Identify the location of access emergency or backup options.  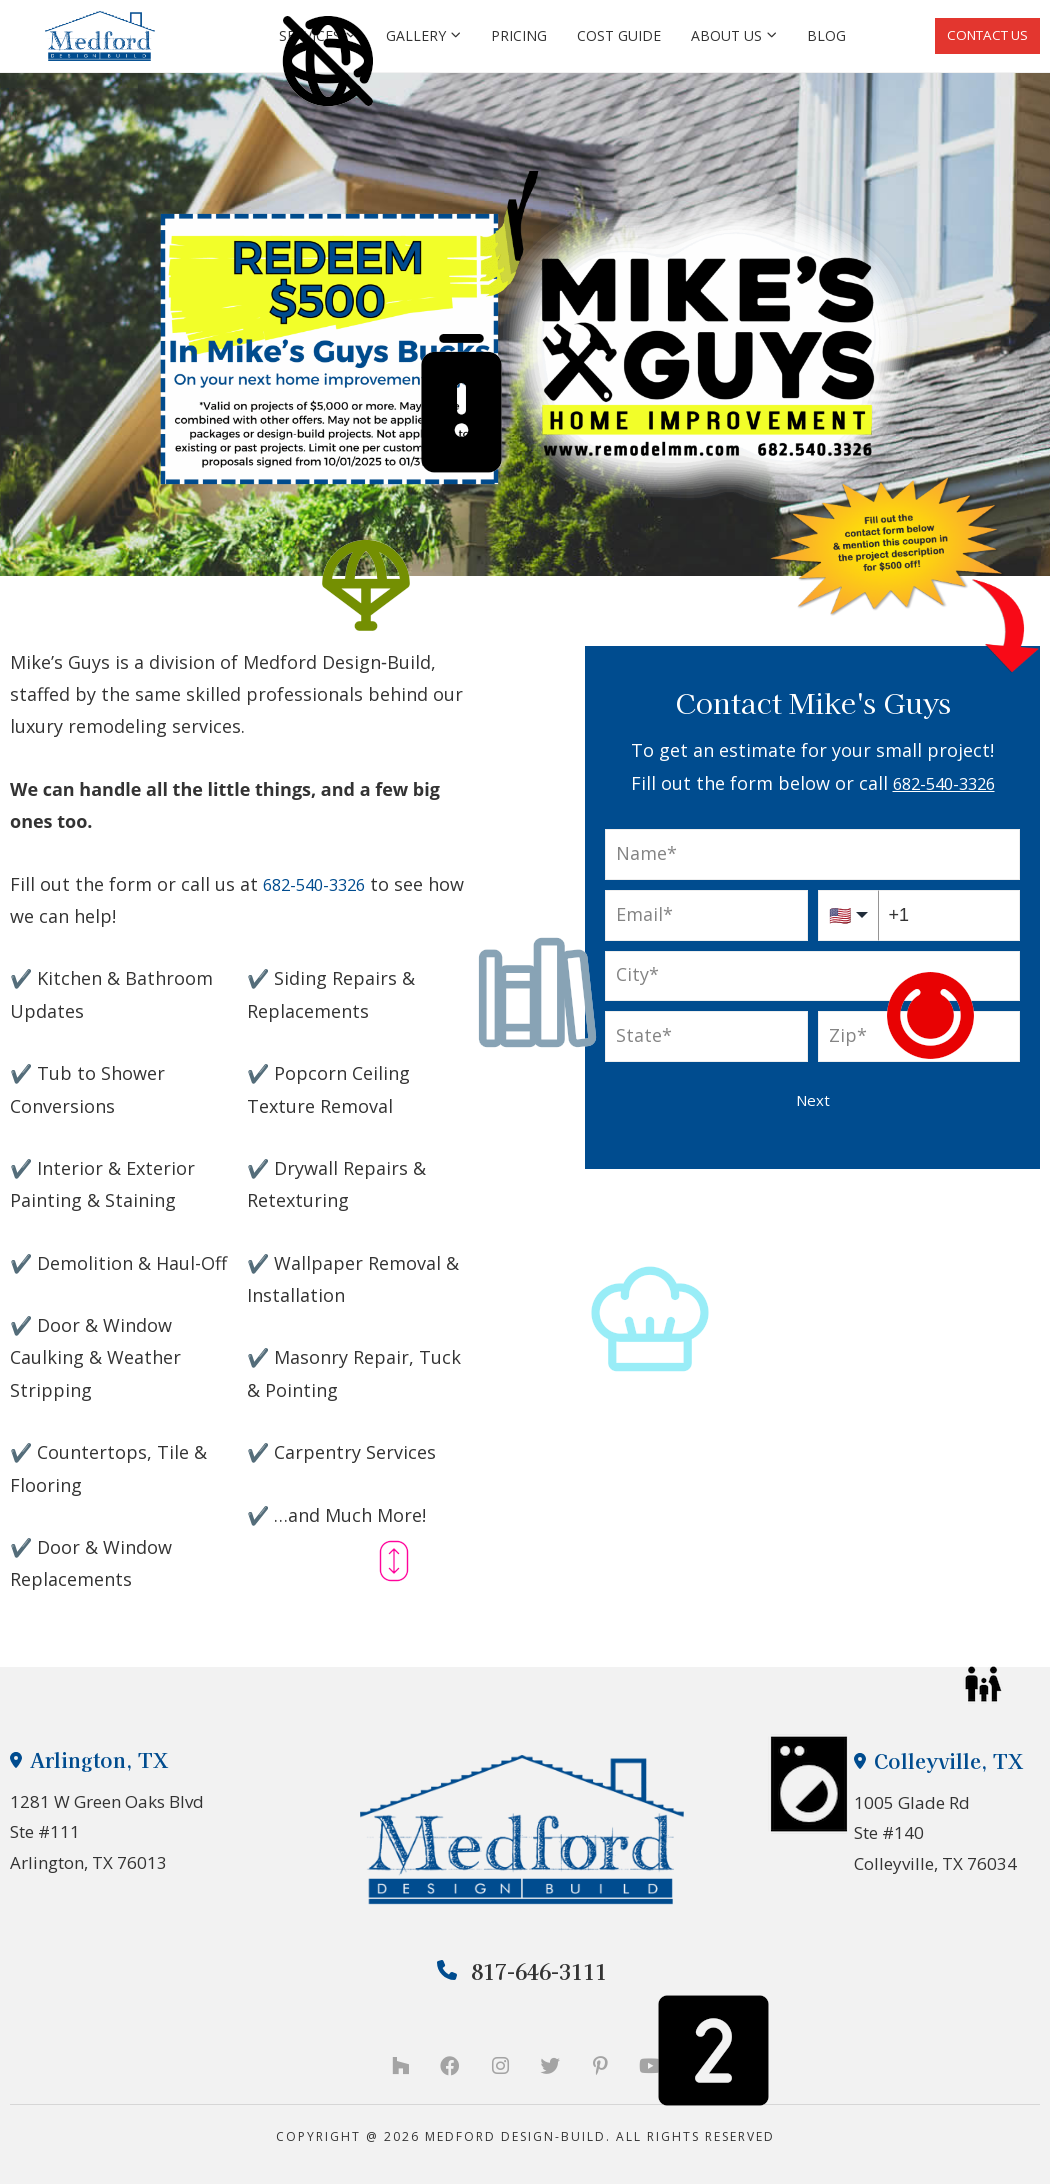
(366, 587).